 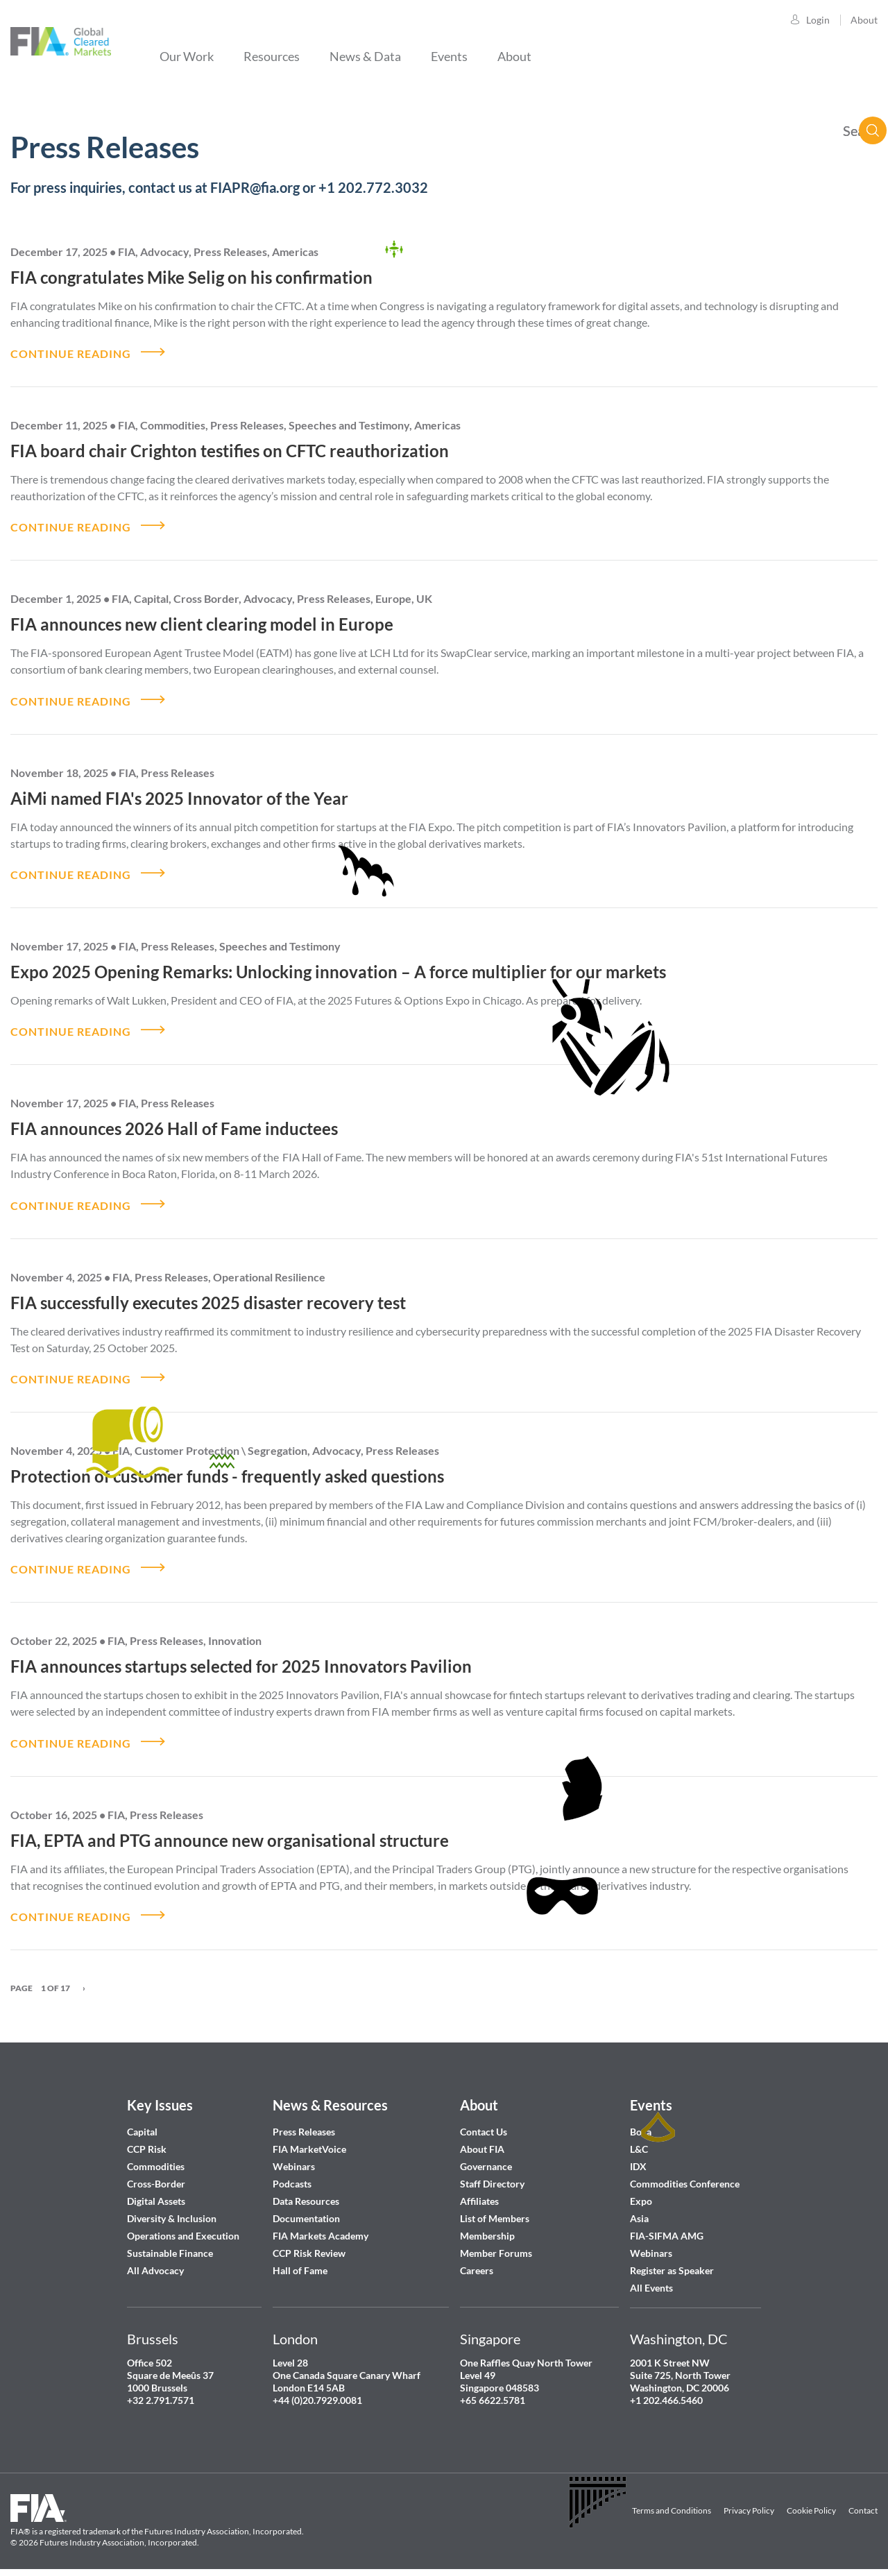 I want to click on access music or audio settings, so click(x=597, y=2502).